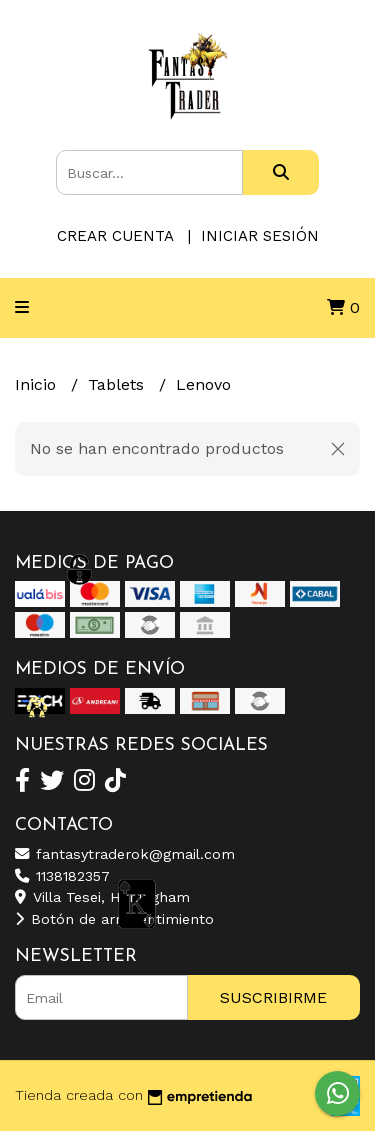 Image resolution: width=375 pixels, height=1131 pixels. I want to click on king of spades playing card, so click(137, 904).